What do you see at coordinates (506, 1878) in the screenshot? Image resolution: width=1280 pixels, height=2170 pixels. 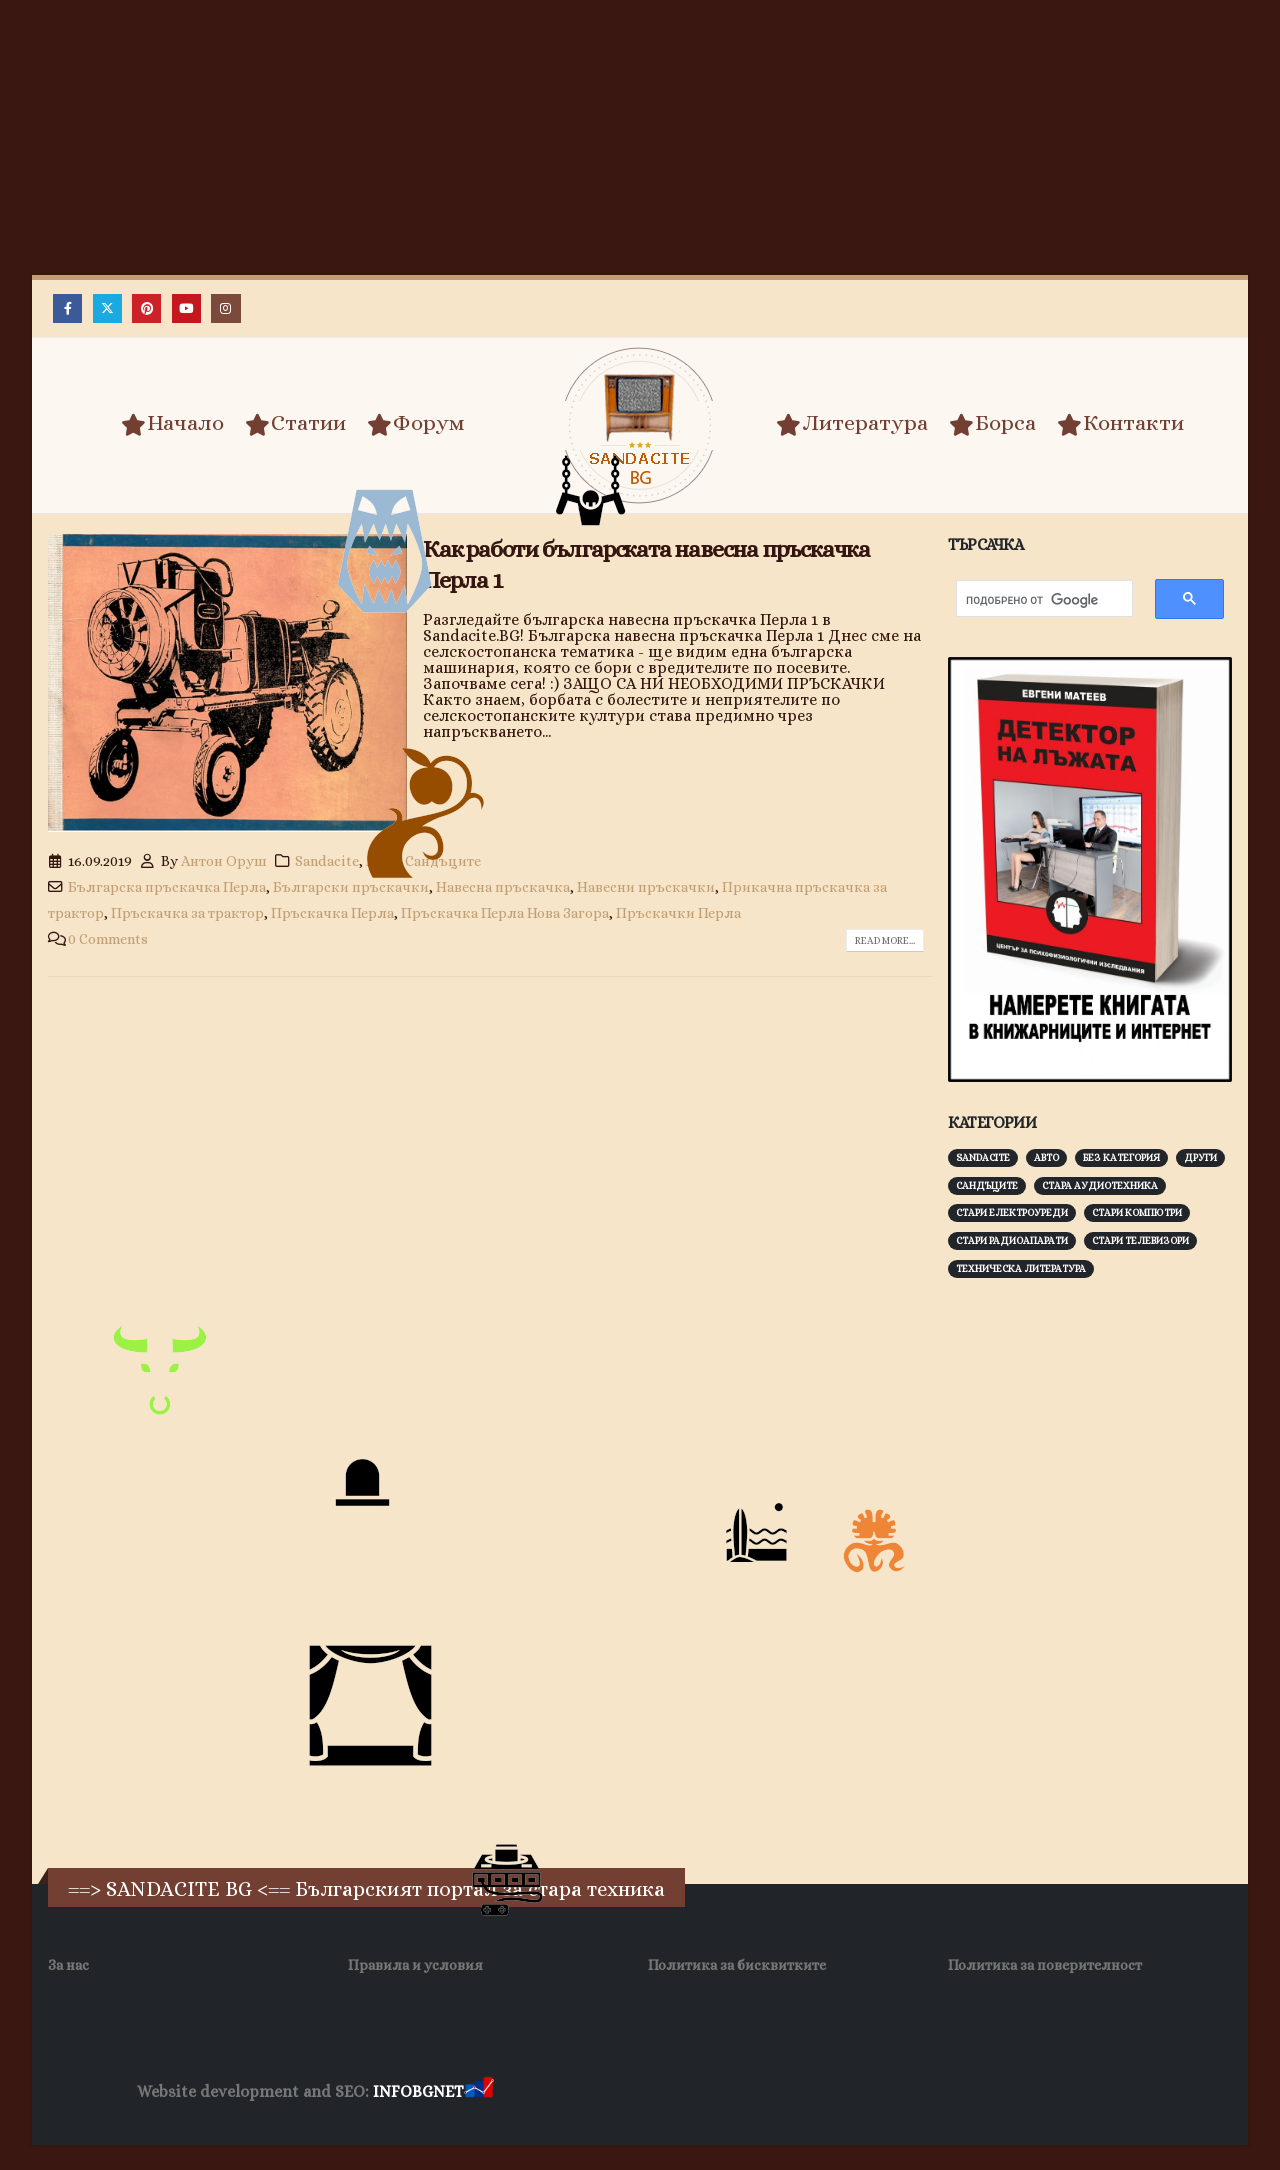 I see `access gaming features or game center` at bounding box center [506, 1878].